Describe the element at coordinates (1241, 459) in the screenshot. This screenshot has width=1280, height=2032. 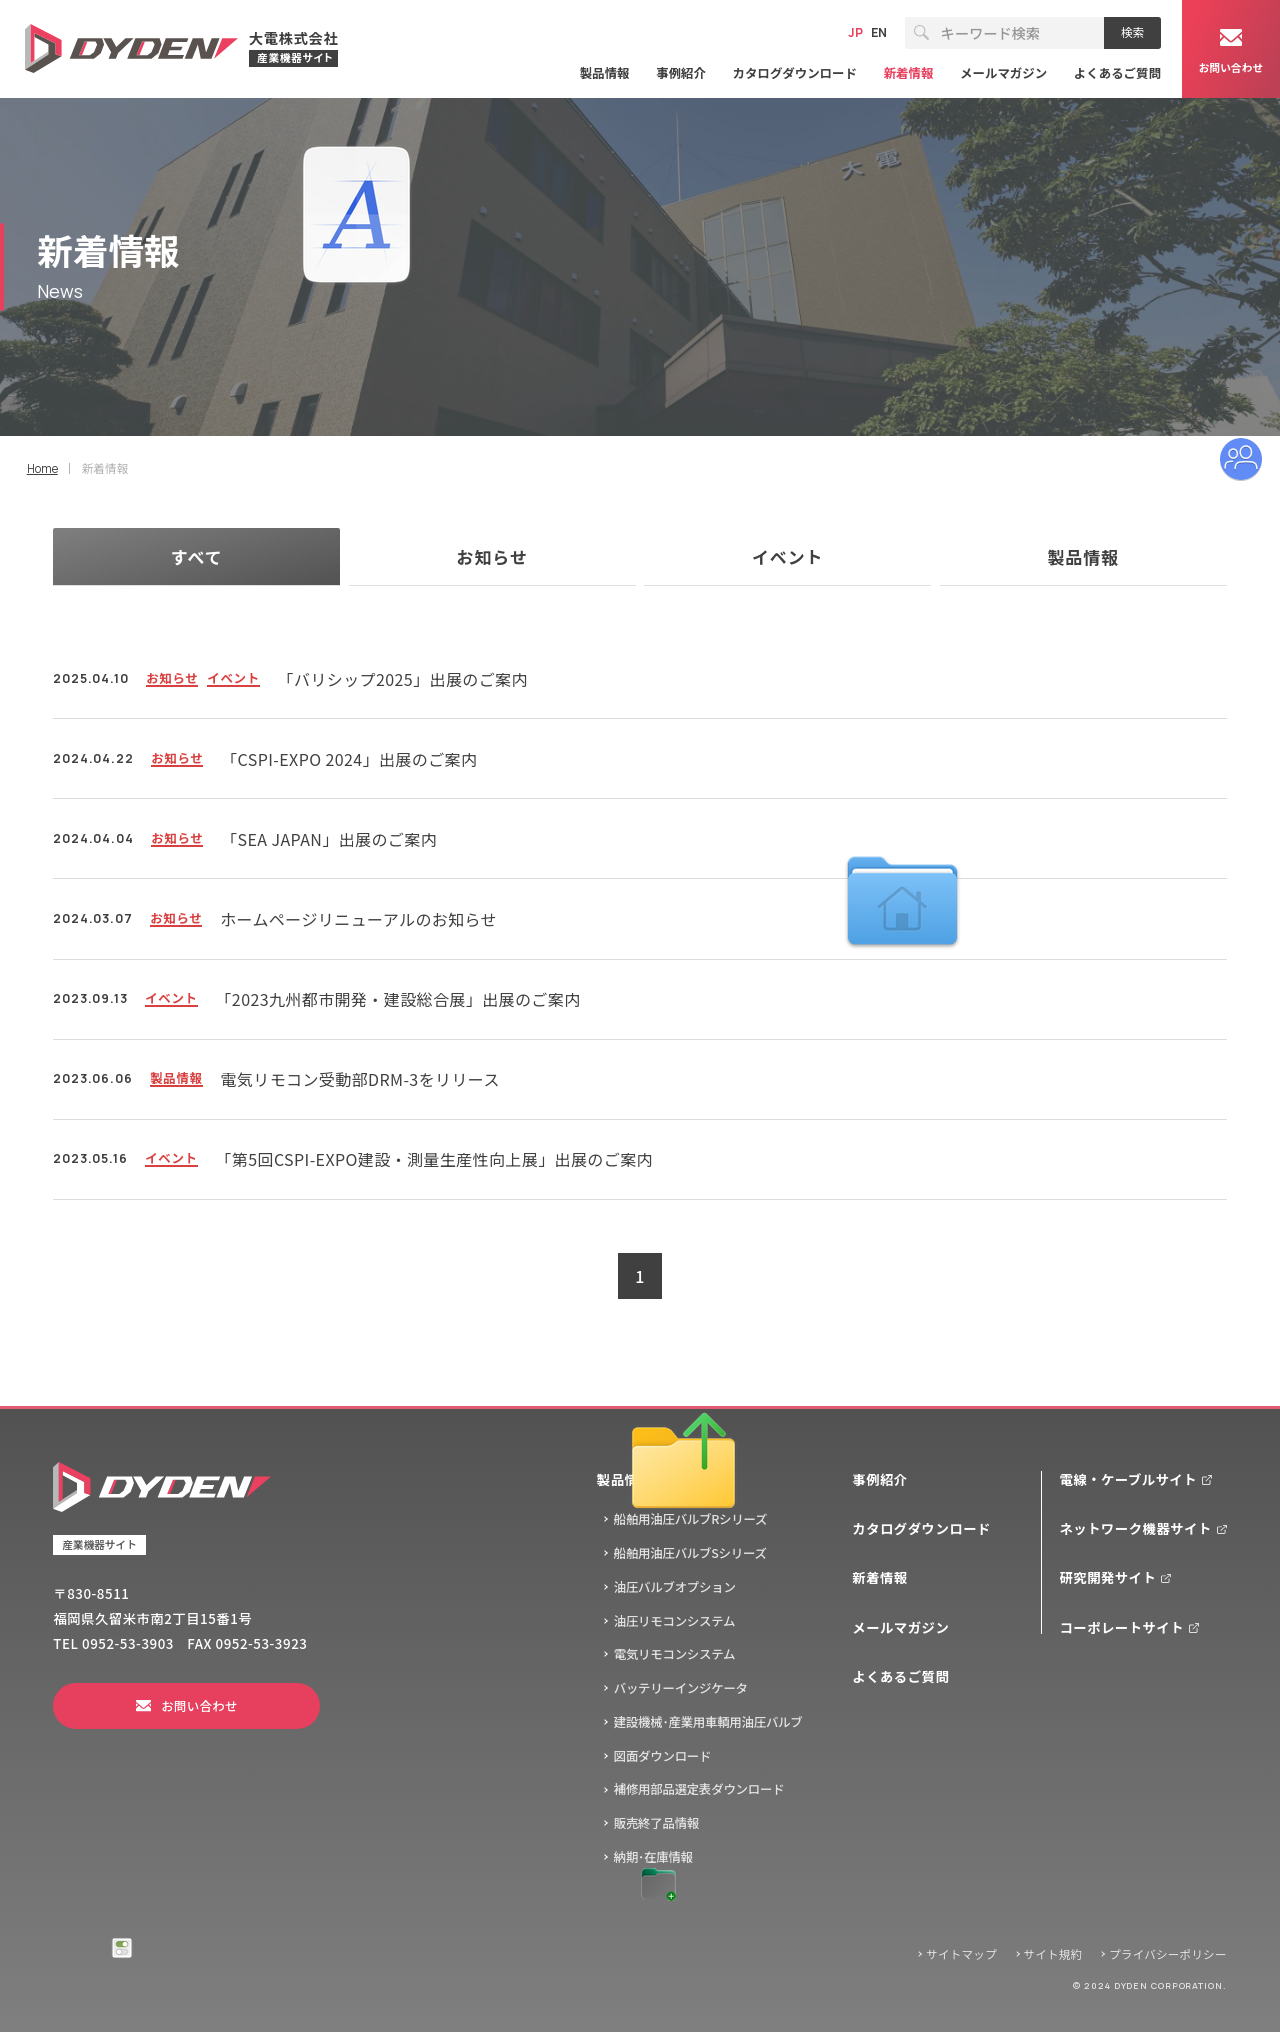
I see `switch between user accounts` at that location.